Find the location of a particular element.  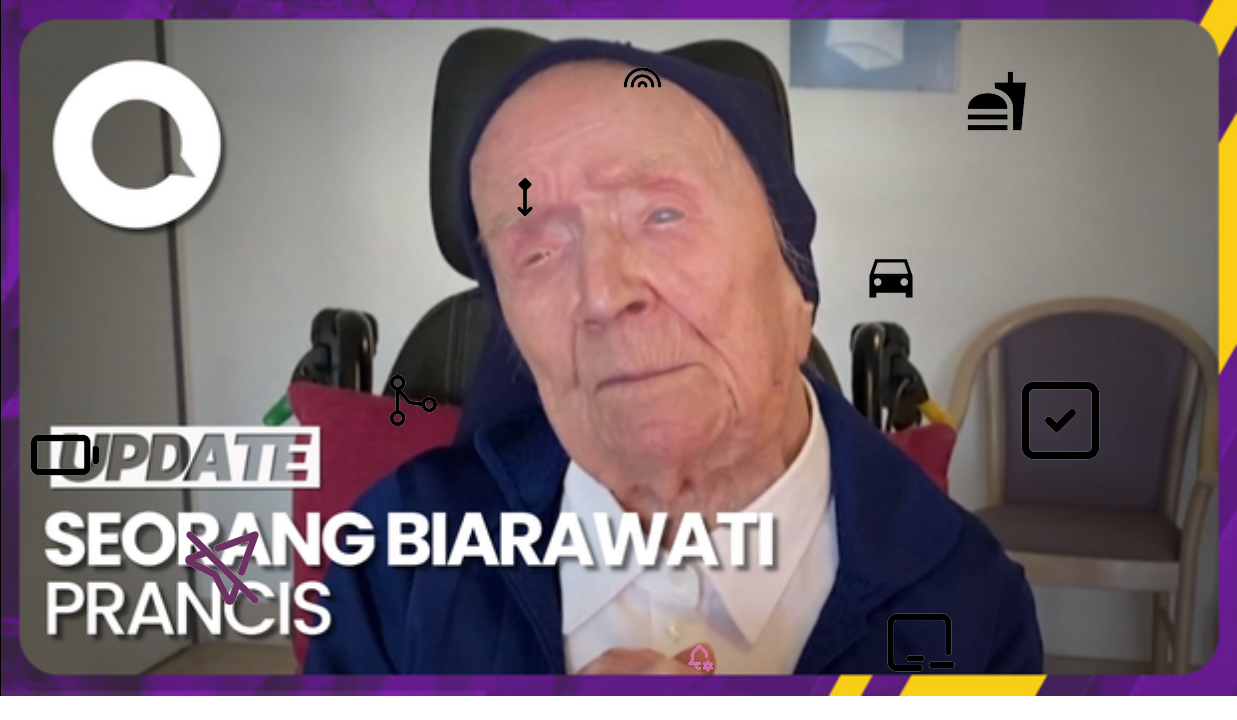

get driving directions is located at coordinates (891, 276).